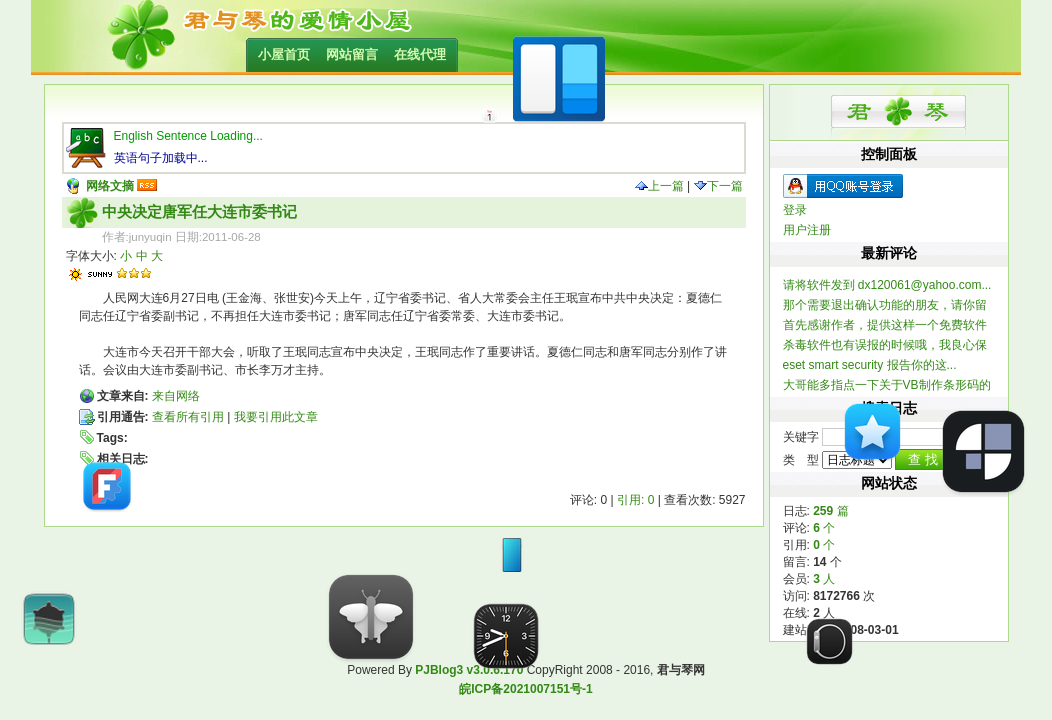 This screenshot has height=720, width=1052. What do you see at coordinates (559, 79) in the screenshot?
I see `open the widgets panel` at bounding box center [559, 79].